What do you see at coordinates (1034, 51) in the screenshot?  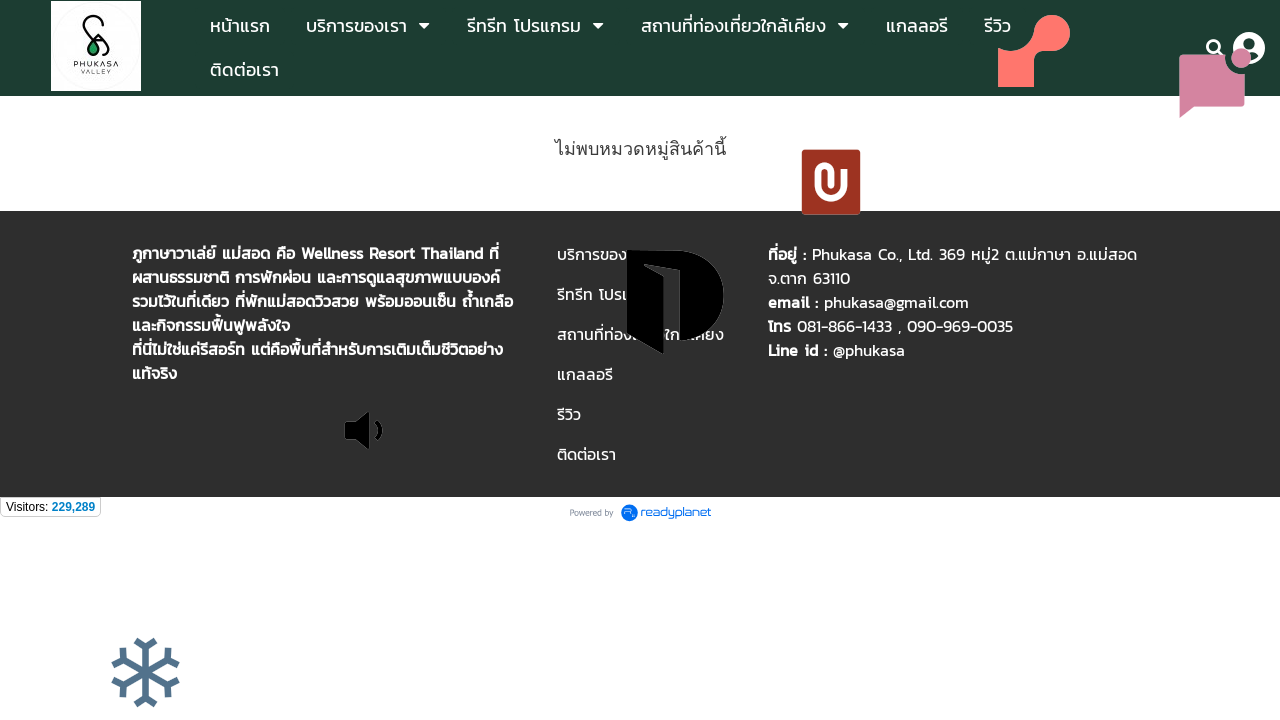 I see `render cloud platform logo` at bounding box center [1034, 51].